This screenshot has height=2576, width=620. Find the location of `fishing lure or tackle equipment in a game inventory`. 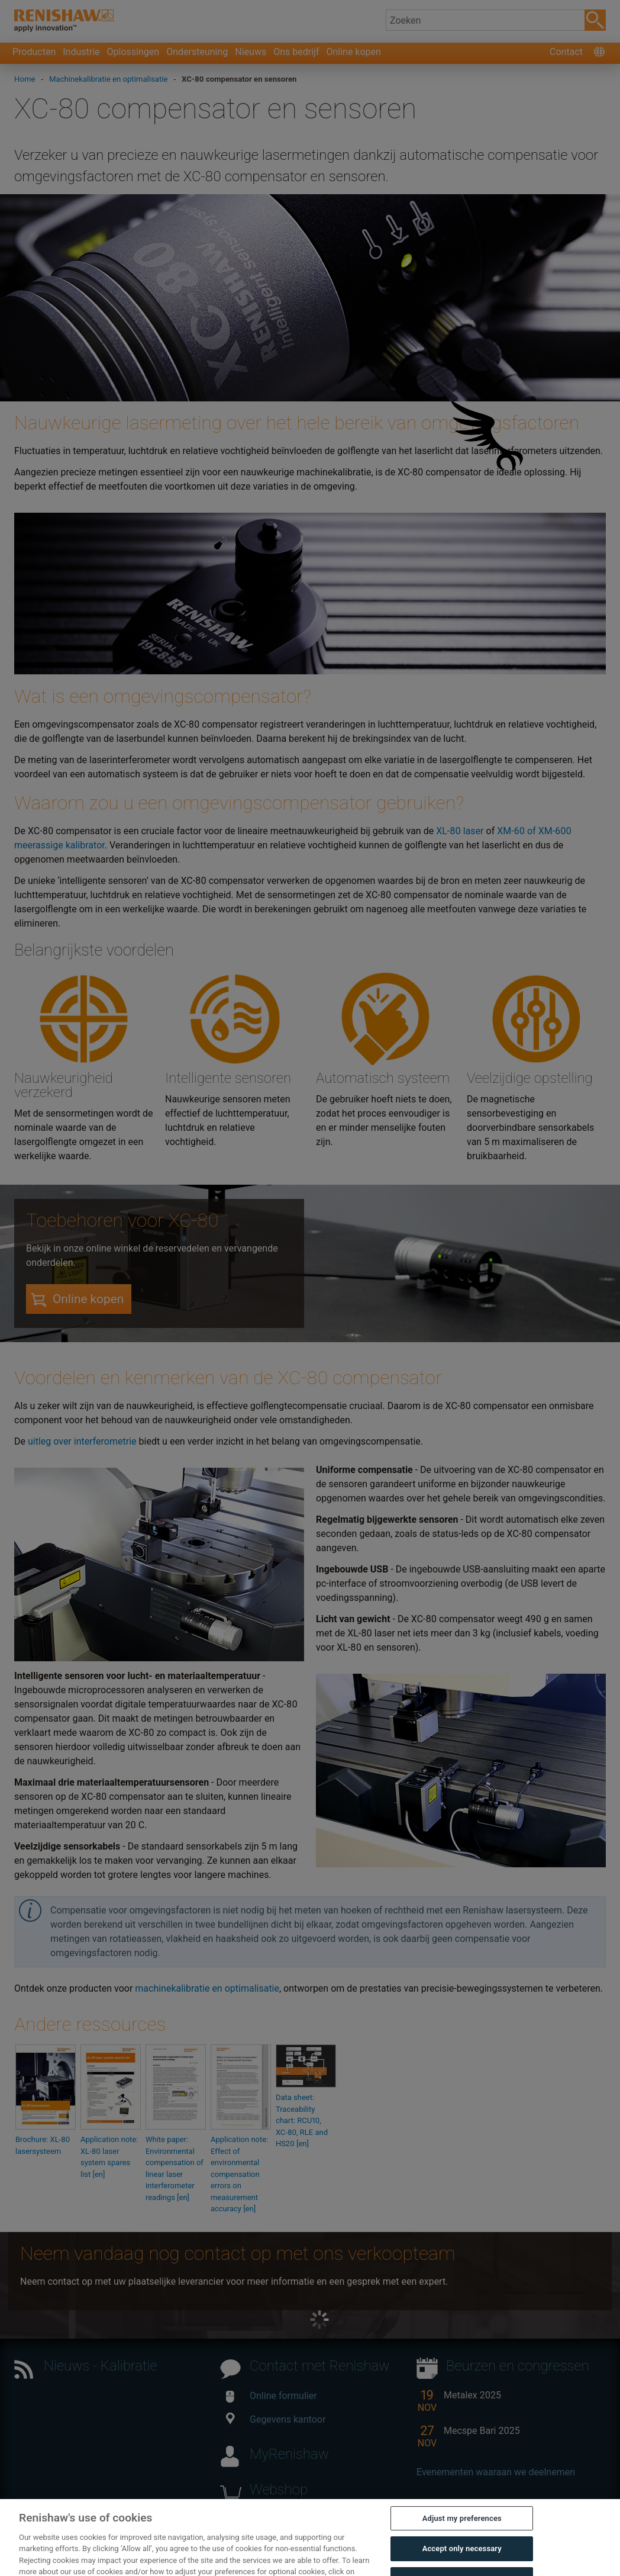

fishing lure or tackle equipment in a game inventory is located at coordinates (220, 543).